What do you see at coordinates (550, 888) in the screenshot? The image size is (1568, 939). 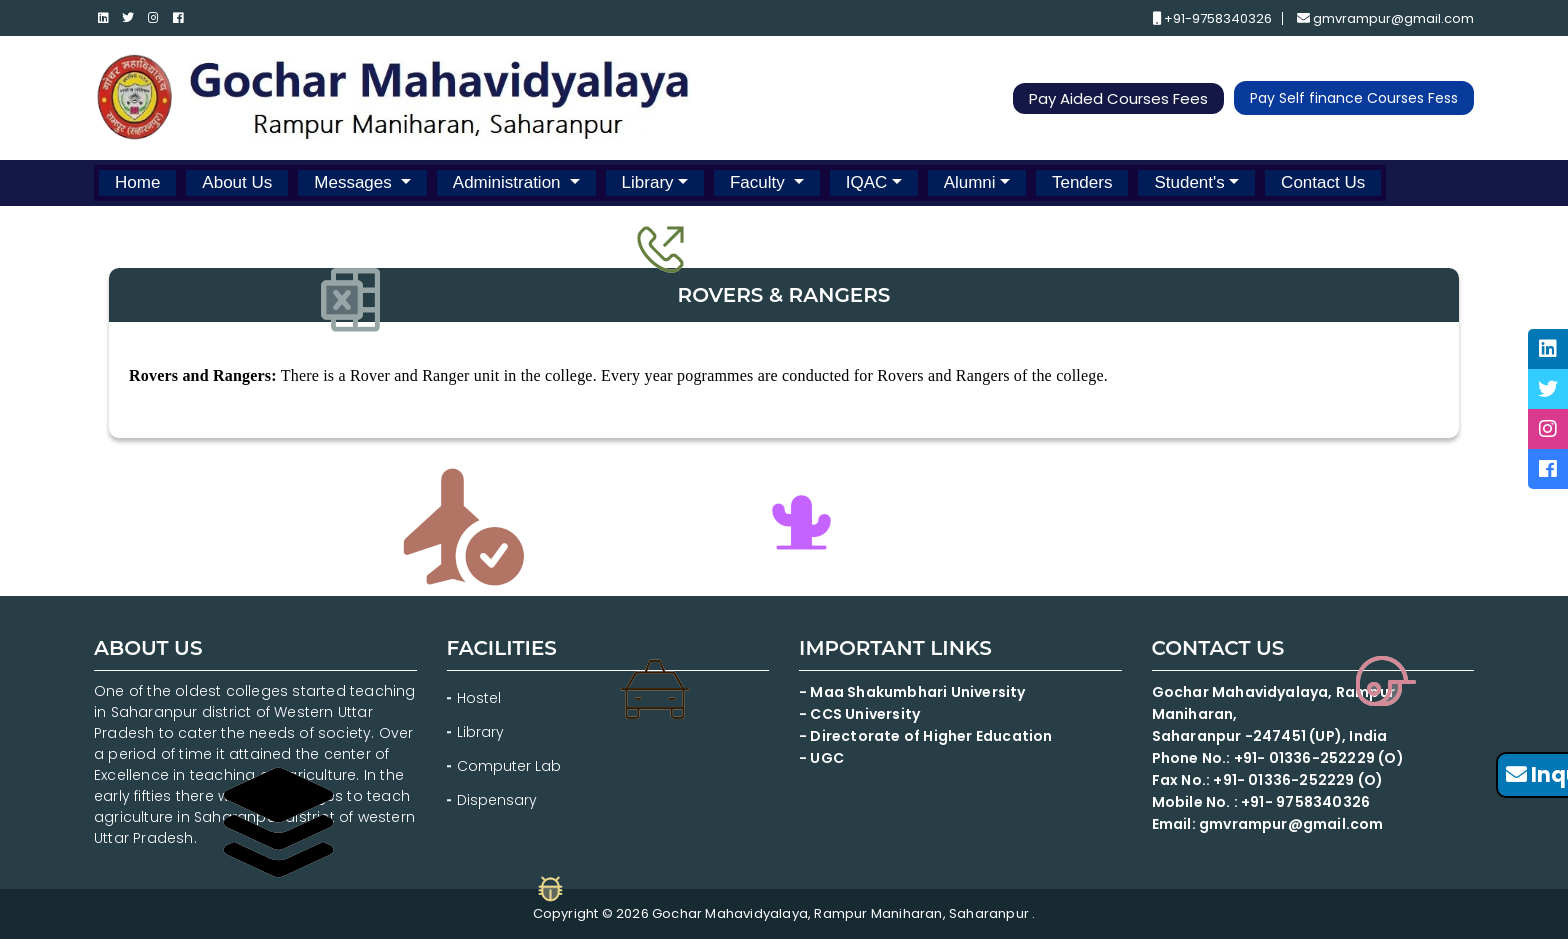 I see `report a bug or issue` at bounding box center [550, 888].